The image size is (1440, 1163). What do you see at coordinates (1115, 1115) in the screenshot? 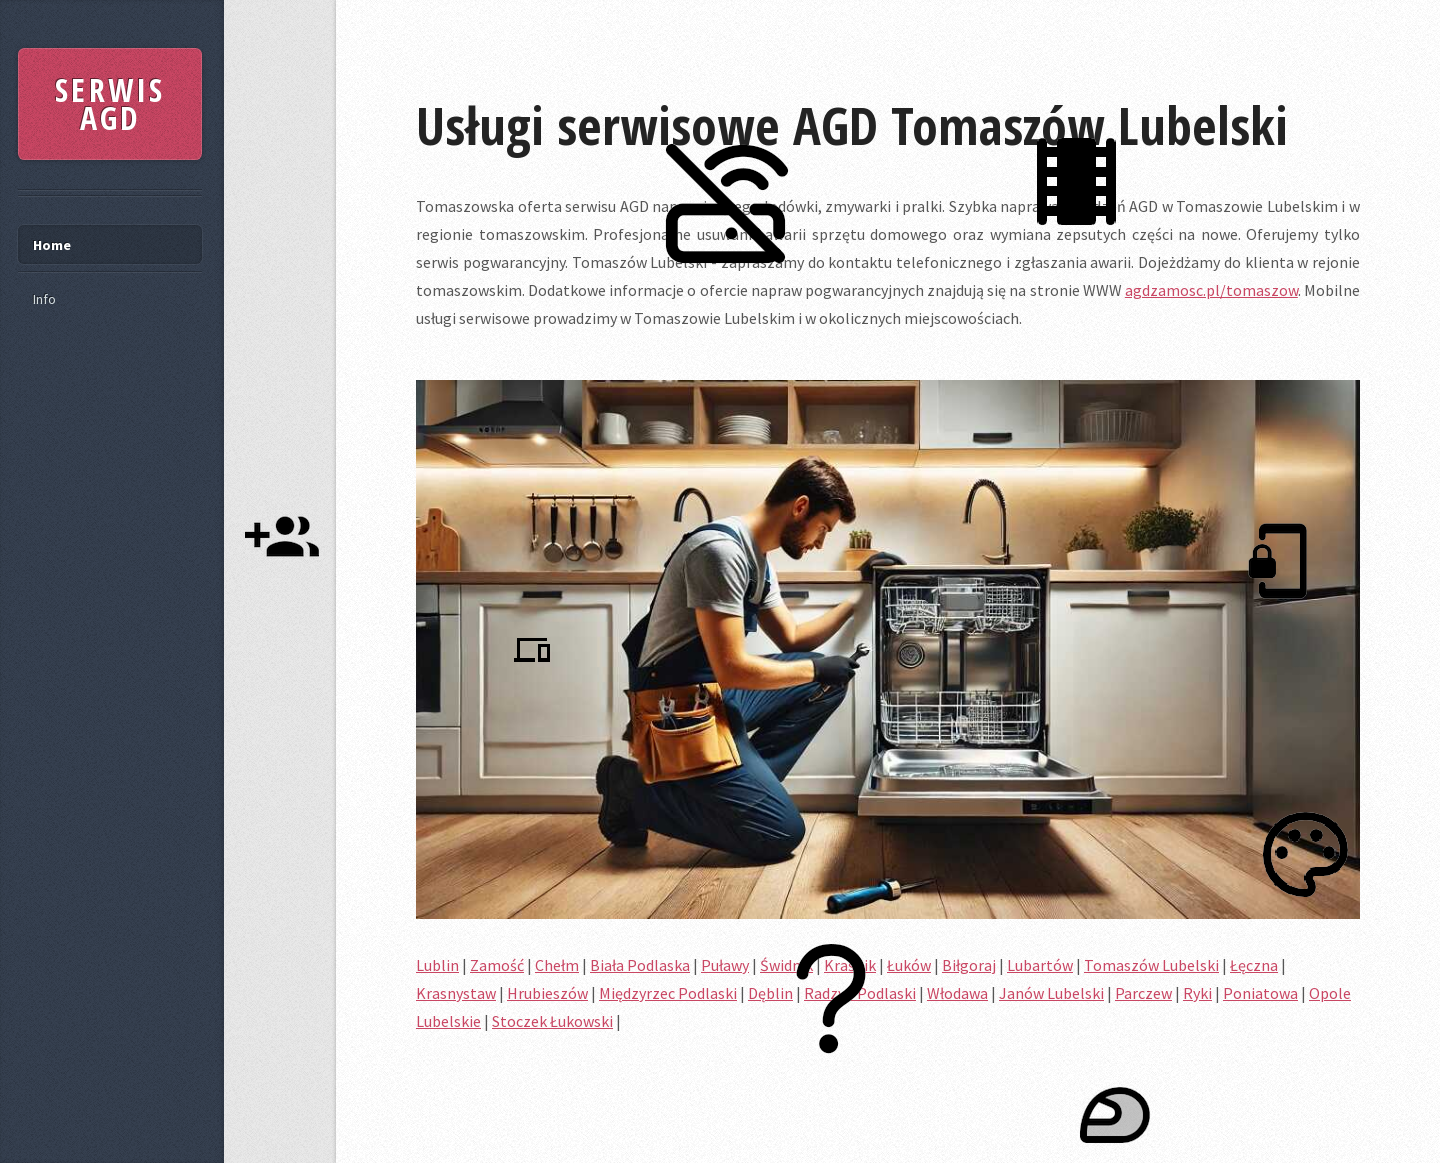
I see `access motorsports or racing content` at bounding box center [1115, 1115].